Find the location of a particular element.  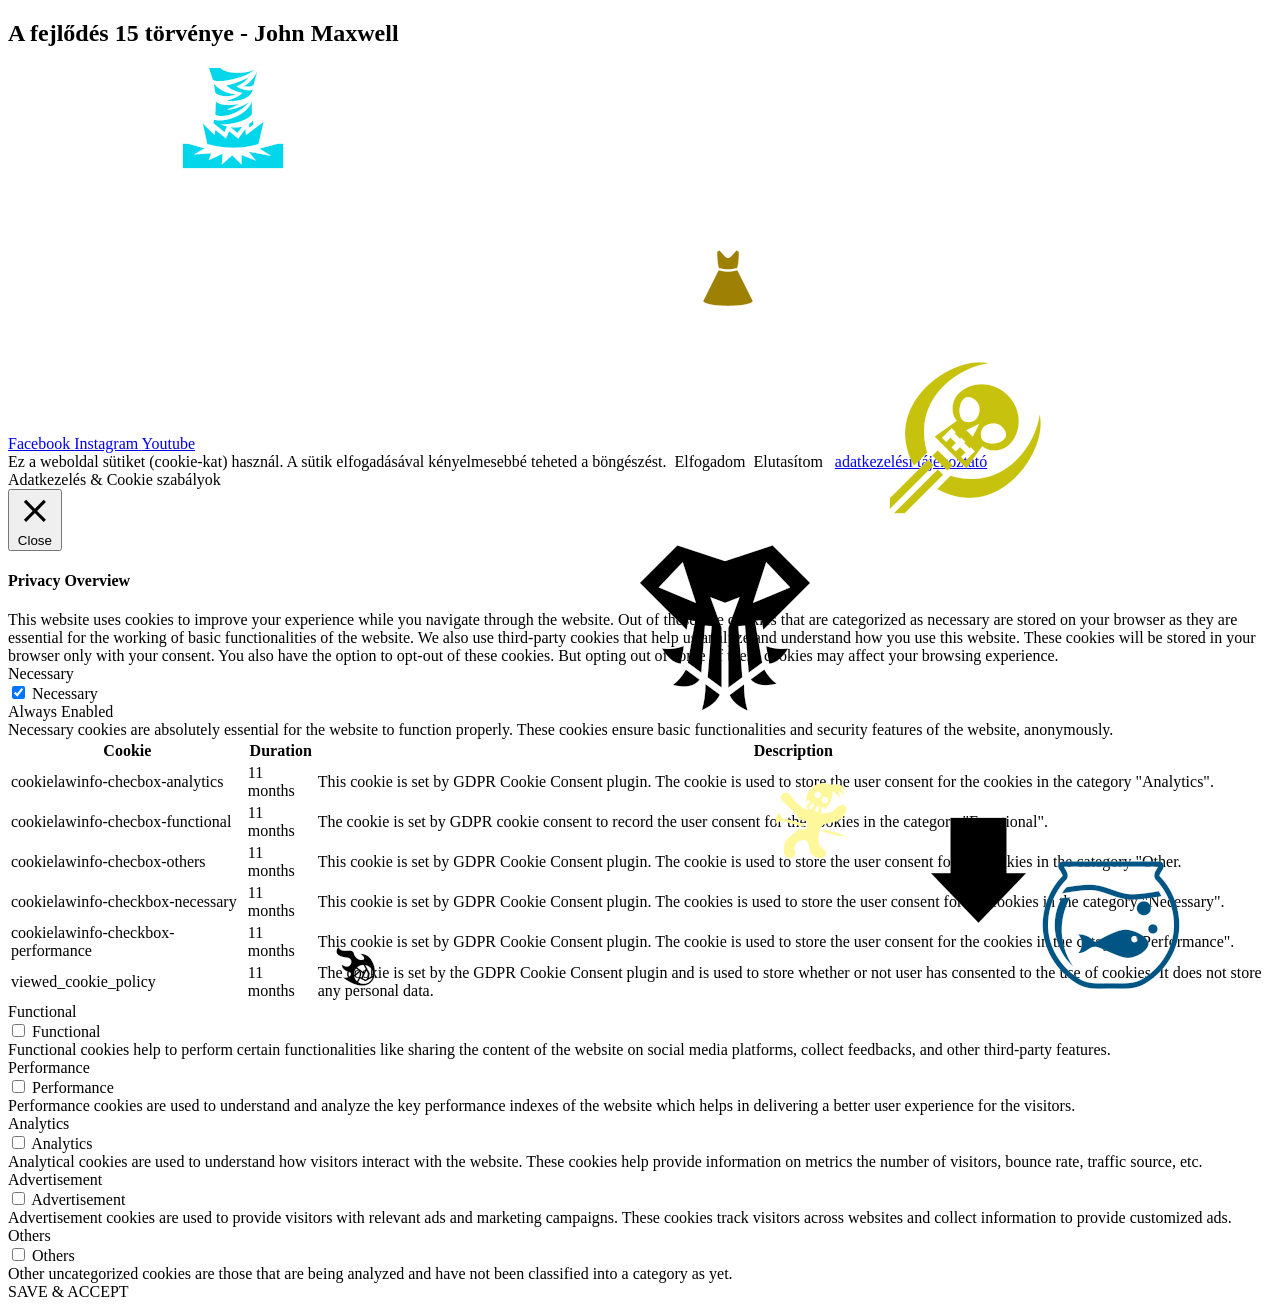

cast a curse or hex on an opponent is located at coordinates (812, 820).